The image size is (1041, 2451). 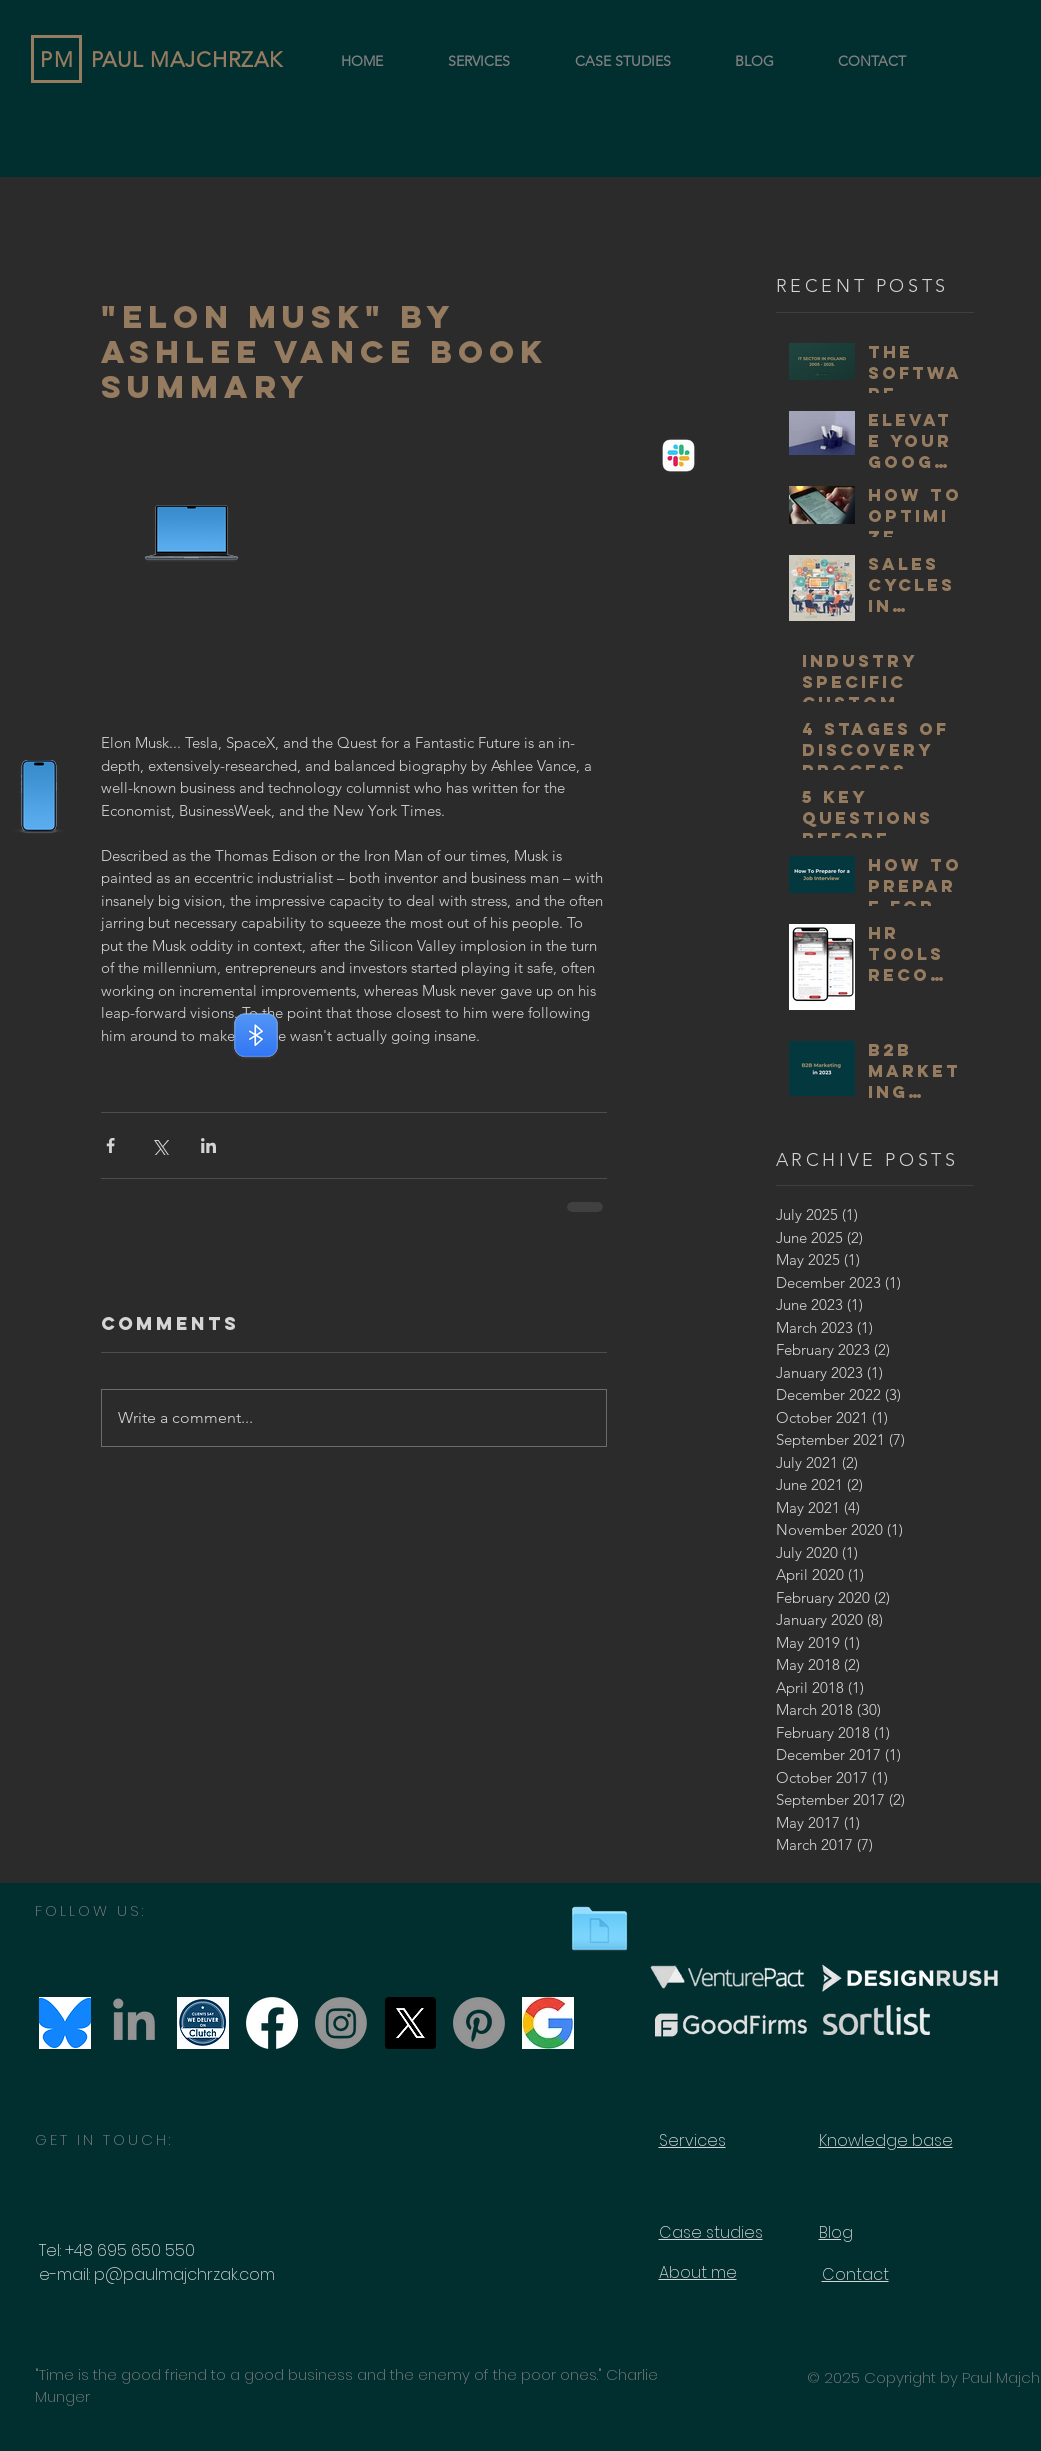 I want to click on indicates this macbook air in system settings, so click(x=191, y=524).